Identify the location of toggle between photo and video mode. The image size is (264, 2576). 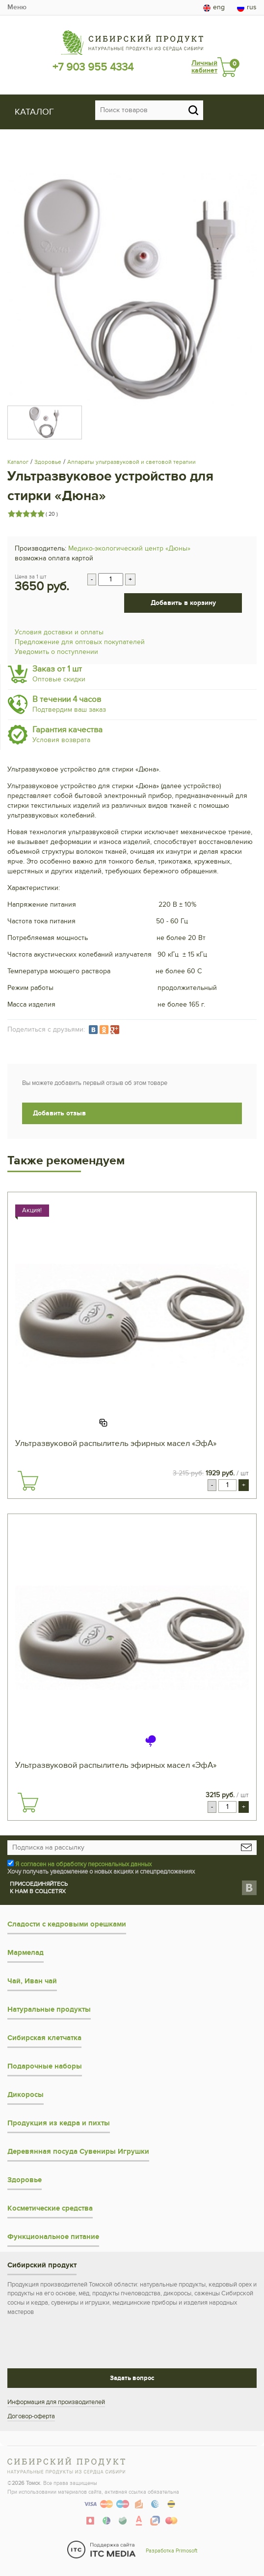
(103, 1422).